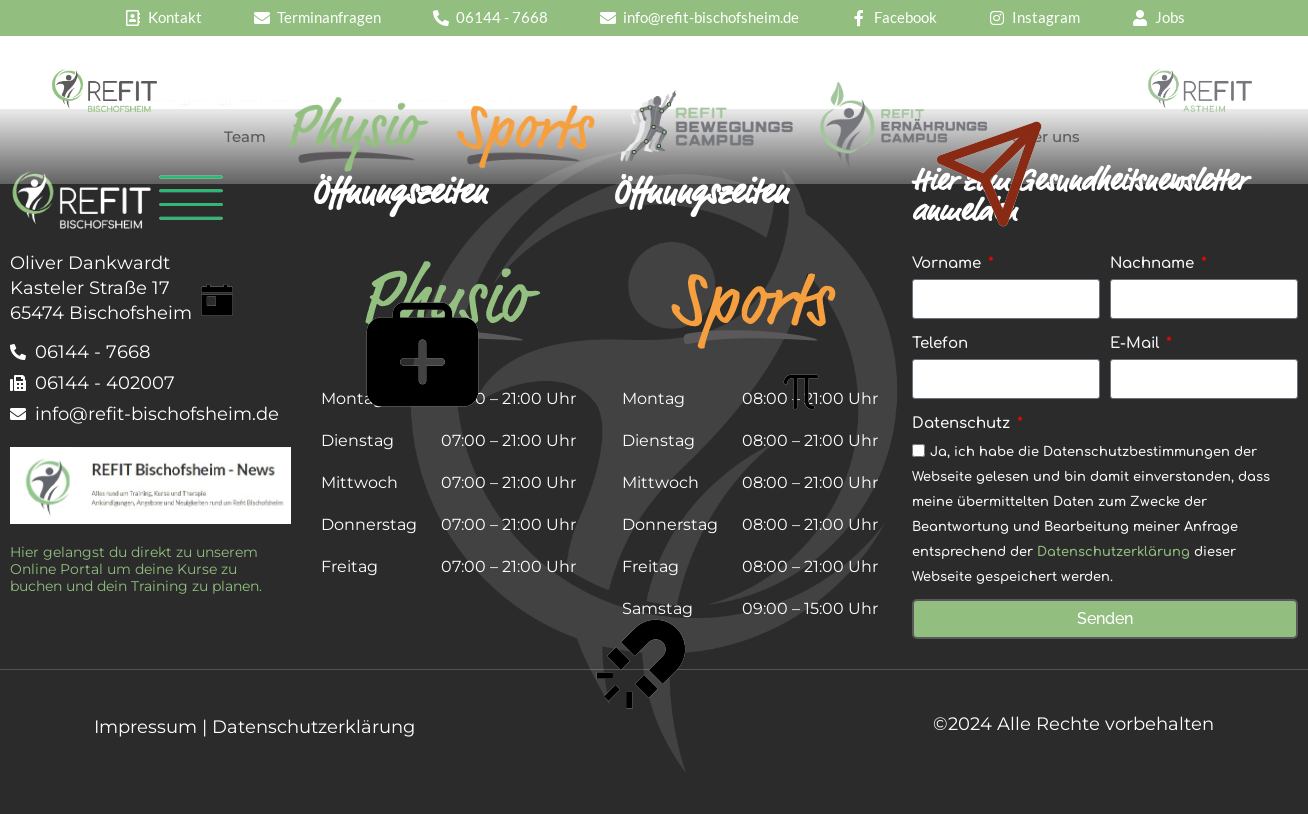  Describe the element at coordinates (989, 174) in the screenshot. I see `send a message` at that location.